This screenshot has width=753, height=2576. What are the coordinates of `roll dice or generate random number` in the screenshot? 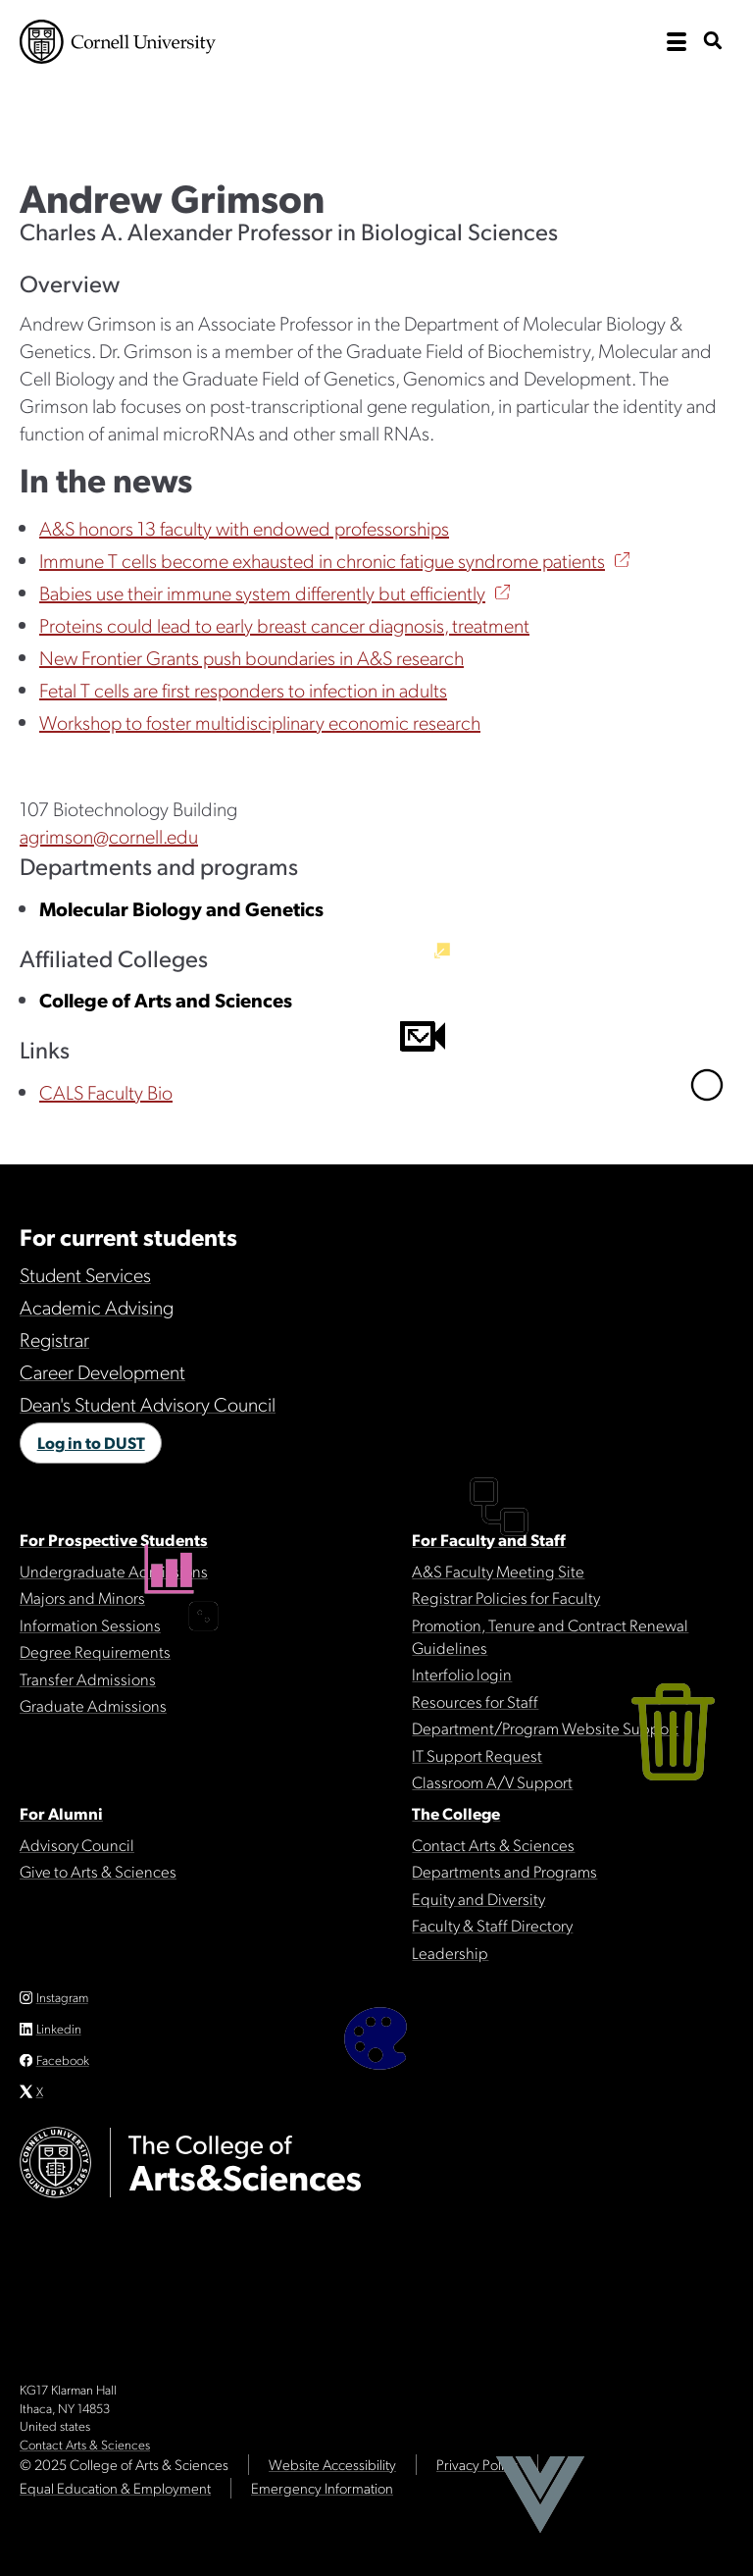 It's located at (203, 1616).